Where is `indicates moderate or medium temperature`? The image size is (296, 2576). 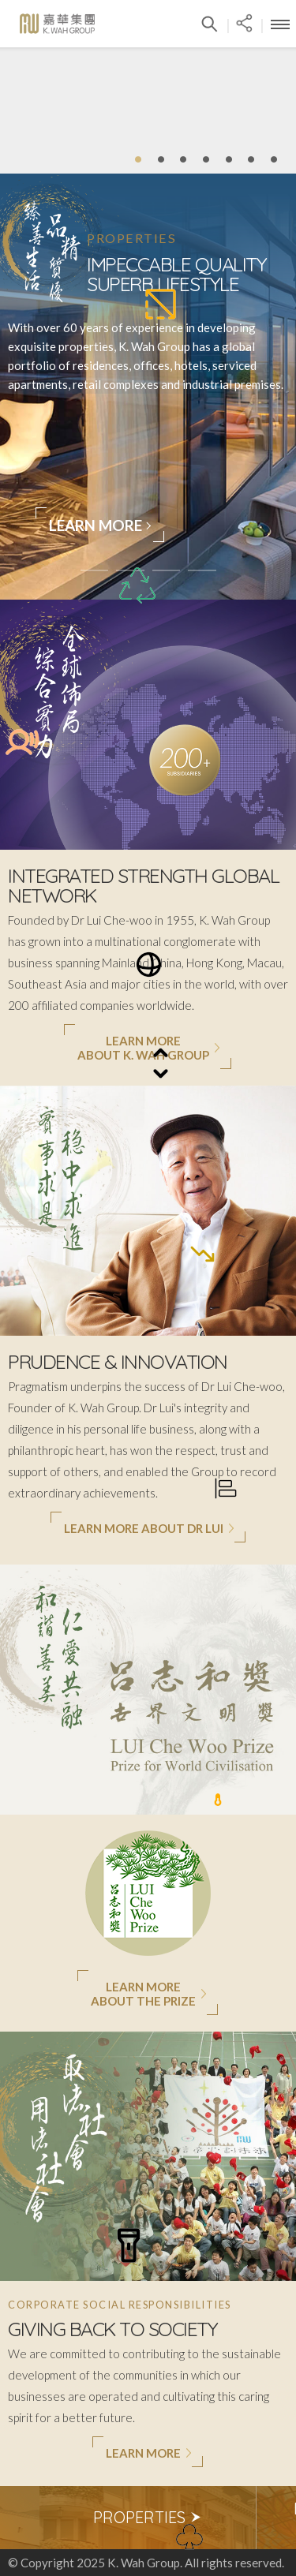 indicates moderate or medium temperature is located at coordinates (218, 1800).